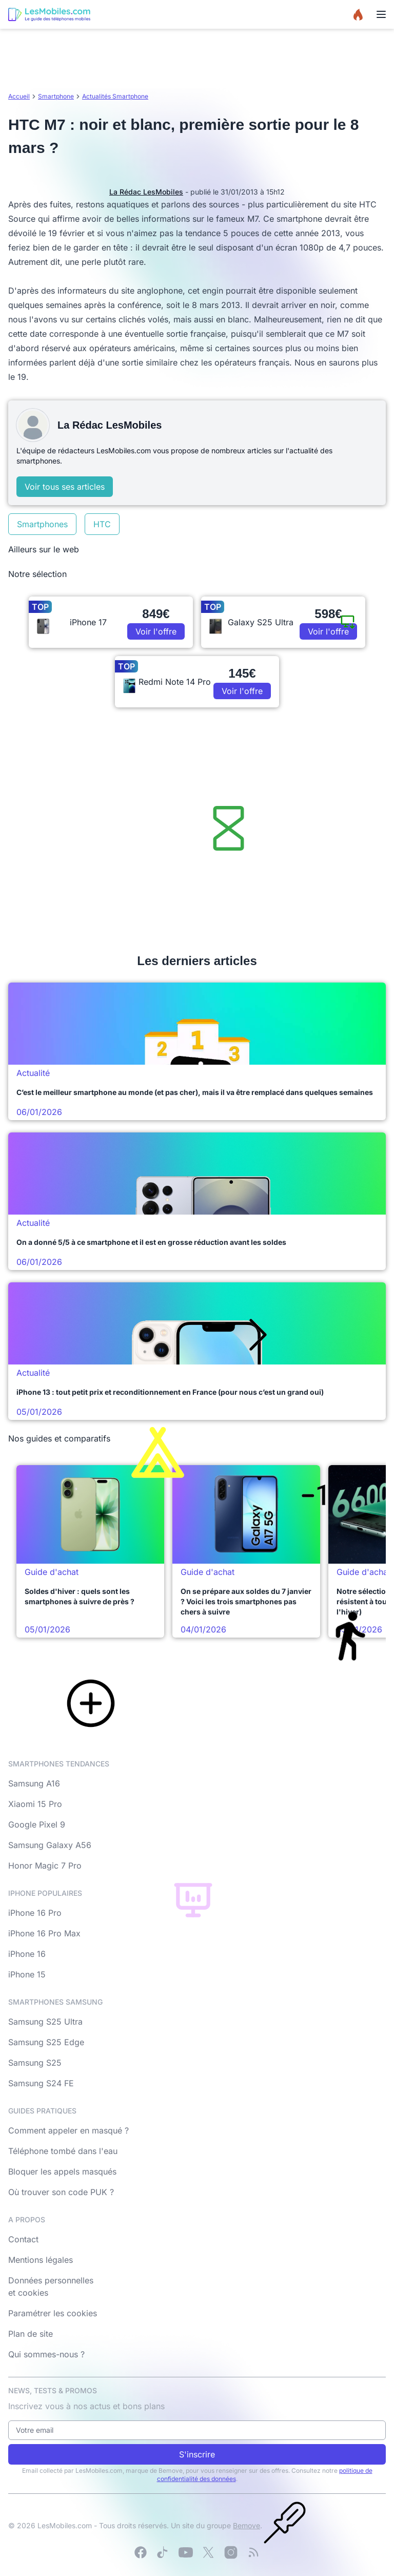 This screenshot has height=2576, width=394. Describe the element at coordinates (314, 1495) in the screenshot. I see `decrease exposure by one stop` at that location.